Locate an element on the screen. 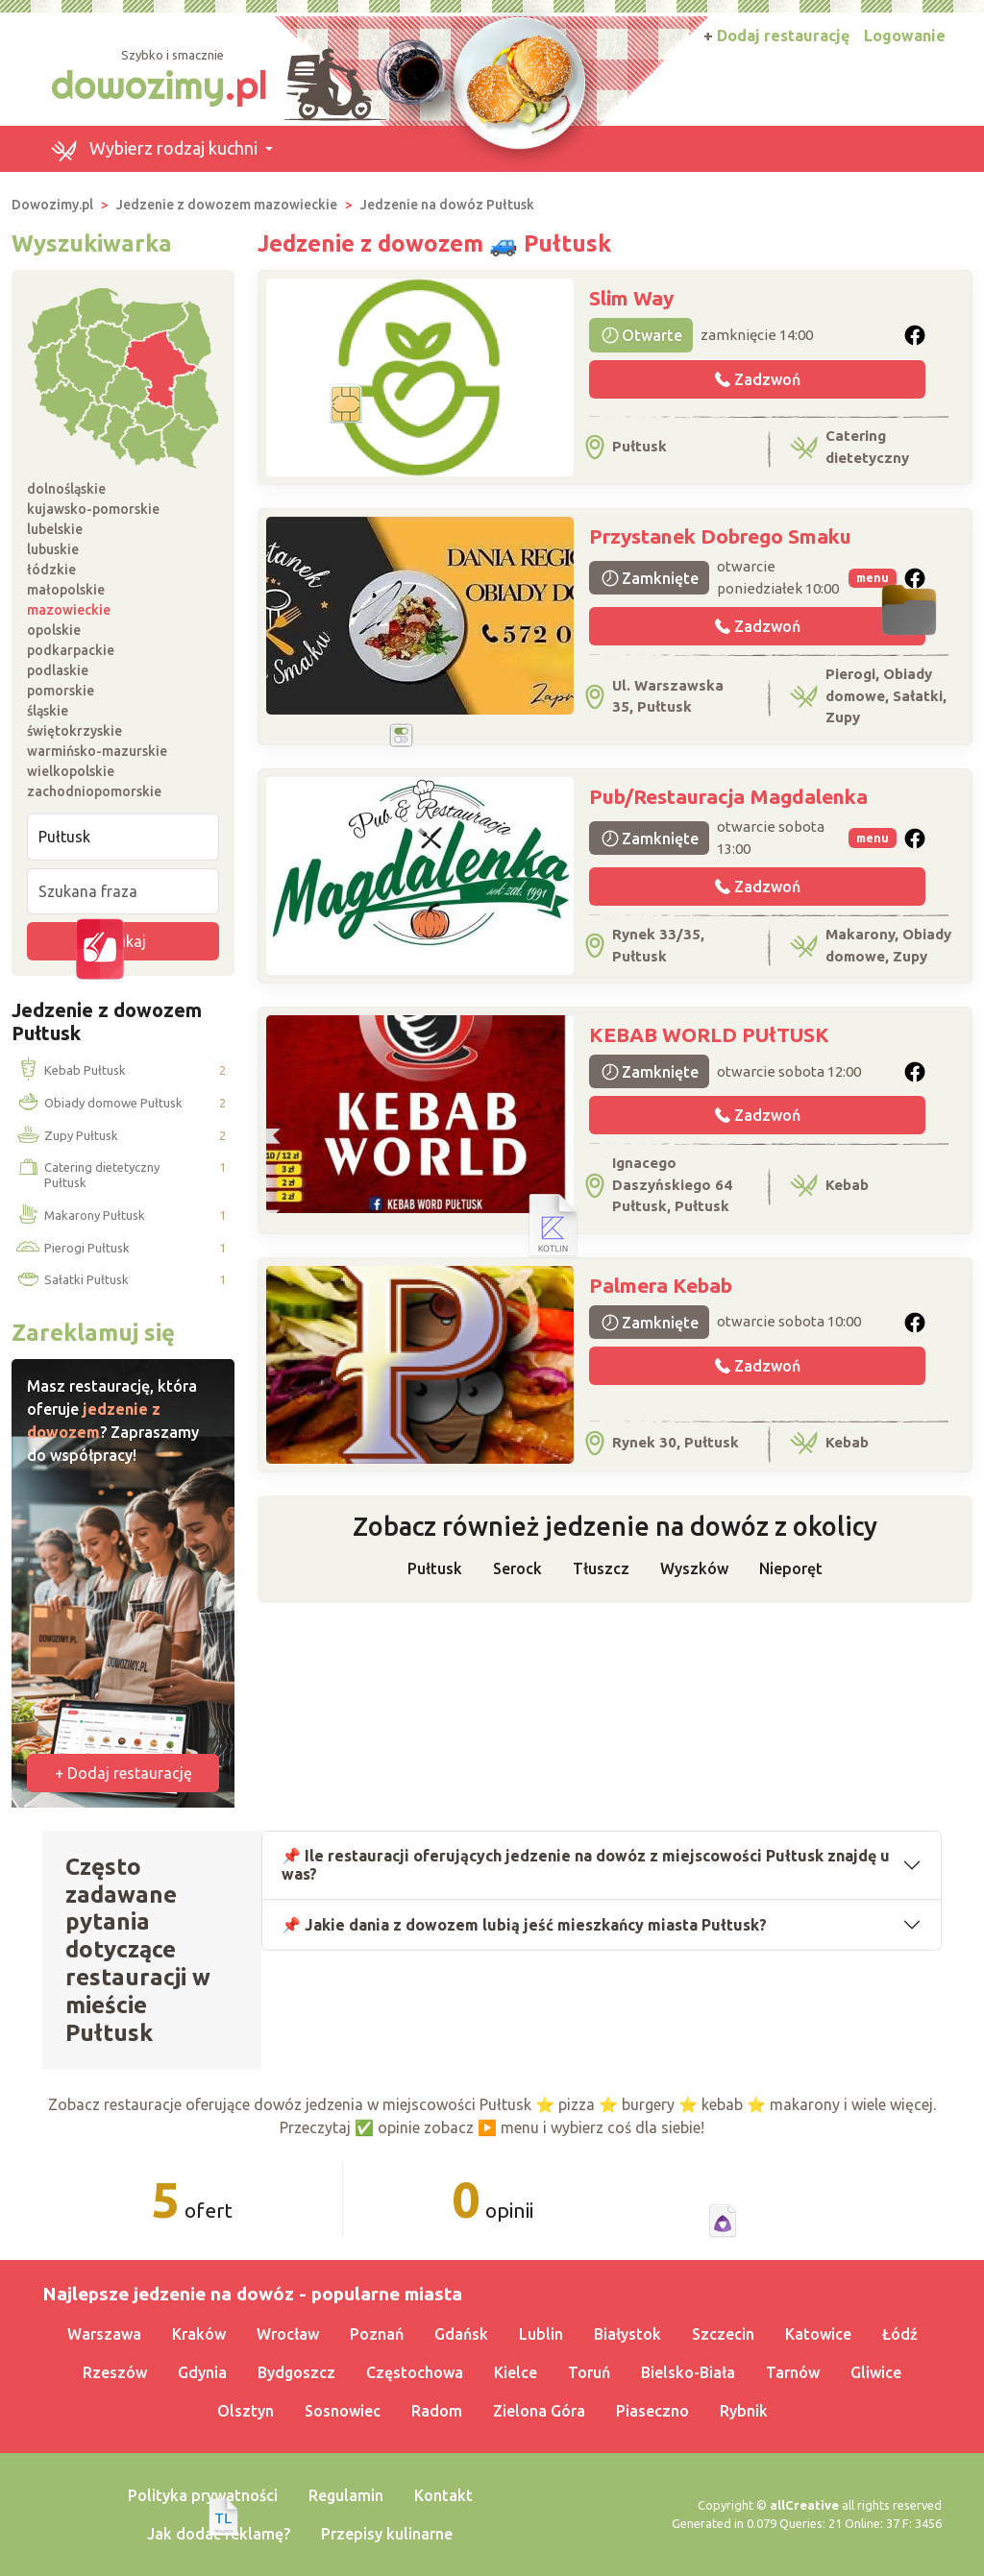 Image resolution: width=984 pixels, height=2576 pixels. manage SIM card authentication settings is located at coordinates (346, 403).